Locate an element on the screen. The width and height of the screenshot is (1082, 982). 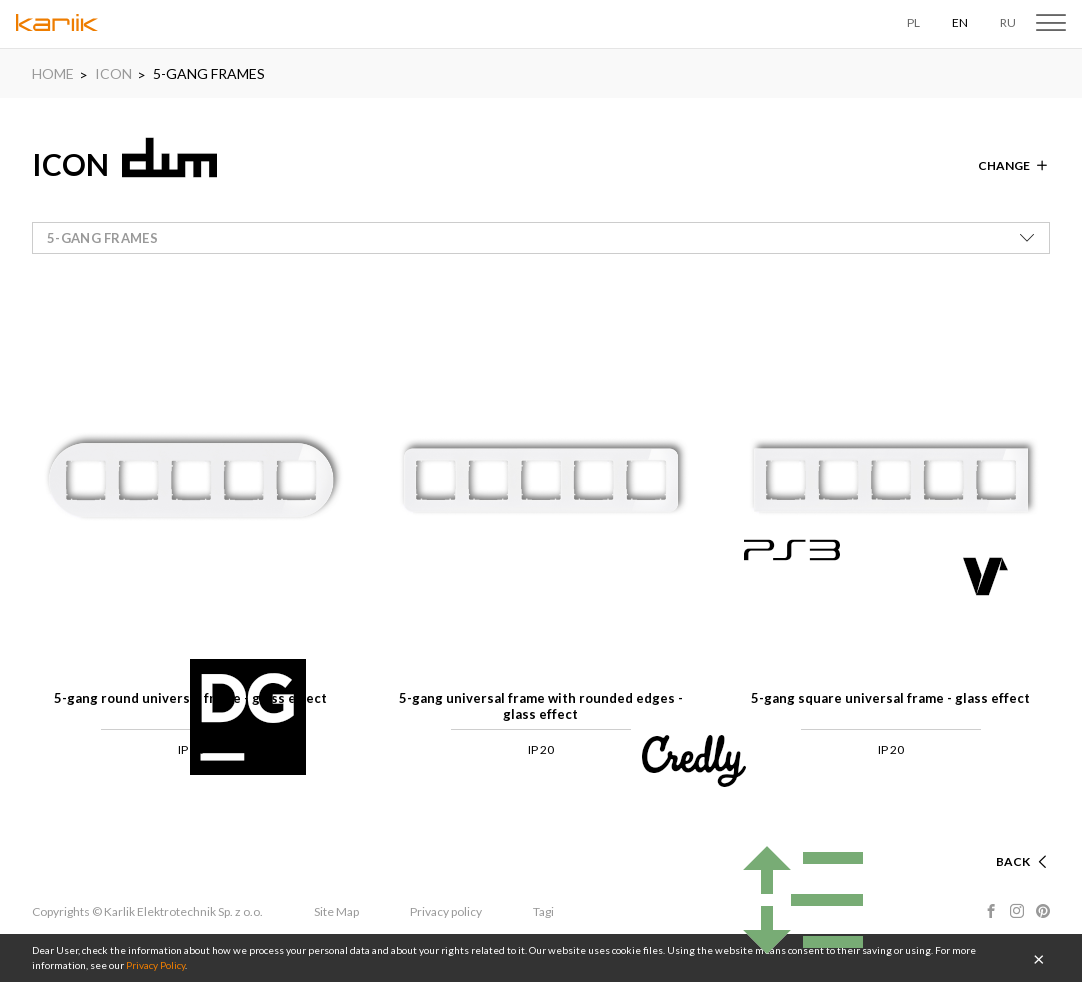
dwm window manager logo is located at coordinates (169, 157).